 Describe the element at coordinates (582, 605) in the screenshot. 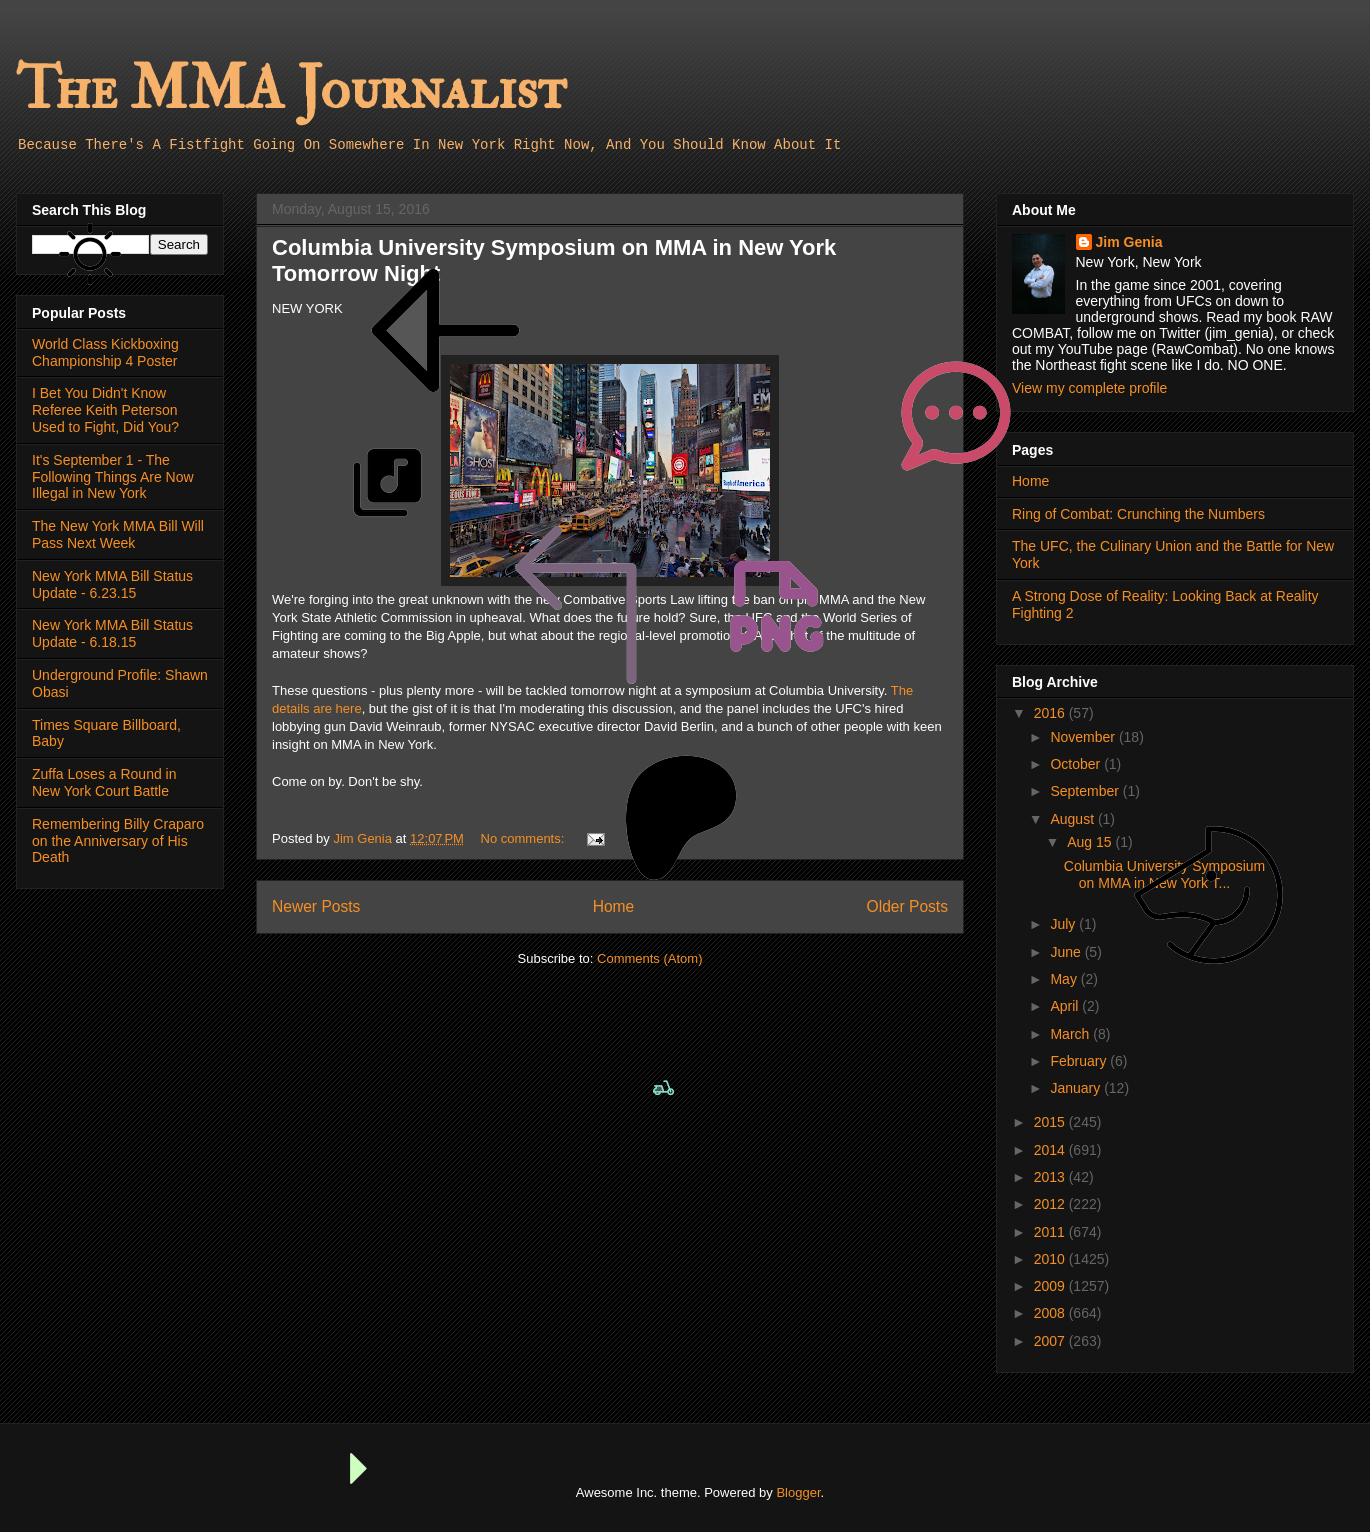

I see `undo last action` at that location.